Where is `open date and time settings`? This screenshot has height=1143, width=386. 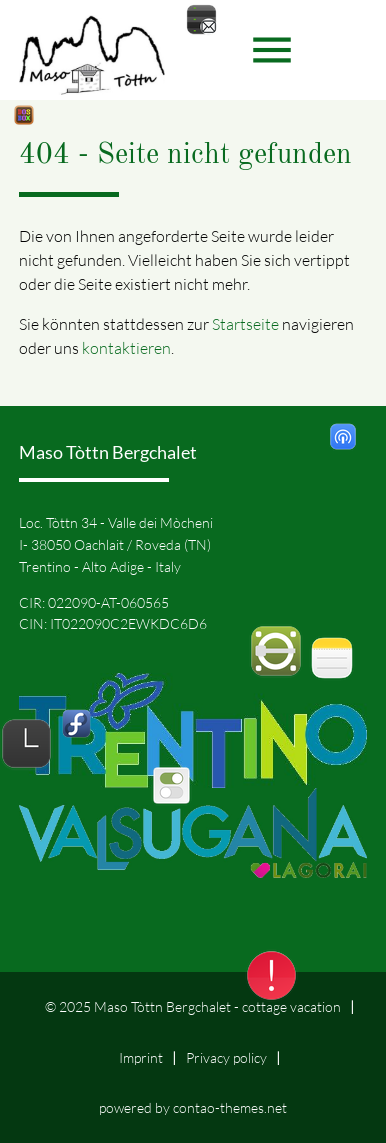 open date and time settings is located at coordinates (26, 744).